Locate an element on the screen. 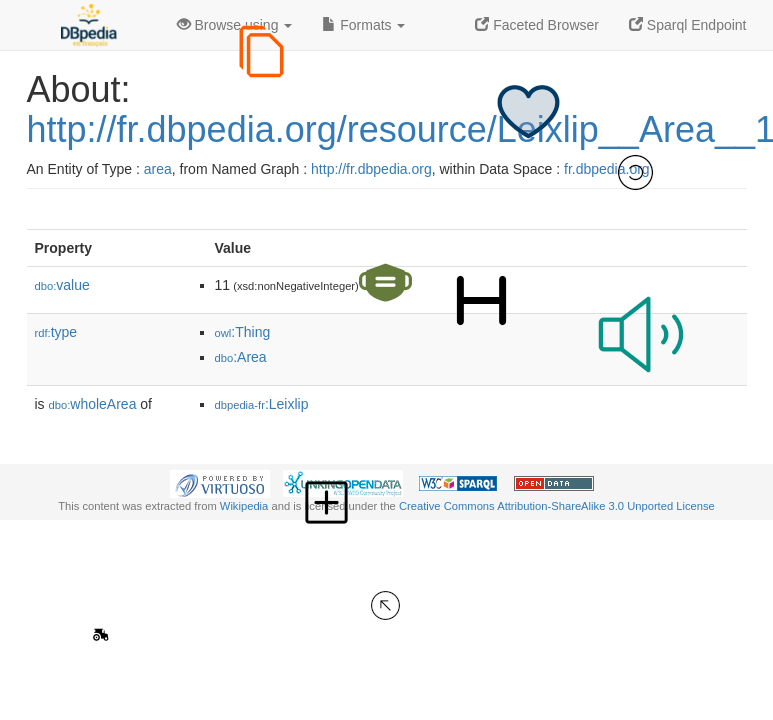  indicates mask required or health safety protocols is located at coordinates (385, 283).